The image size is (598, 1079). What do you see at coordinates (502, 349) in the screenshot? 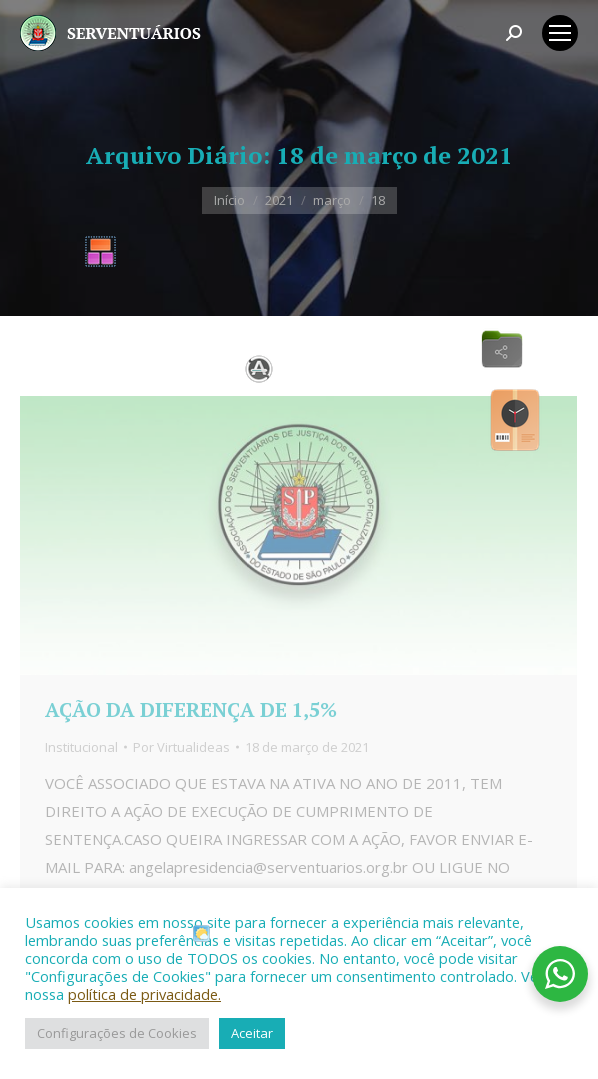
I see `open your public shared folder` at bounding box center [502, 349].